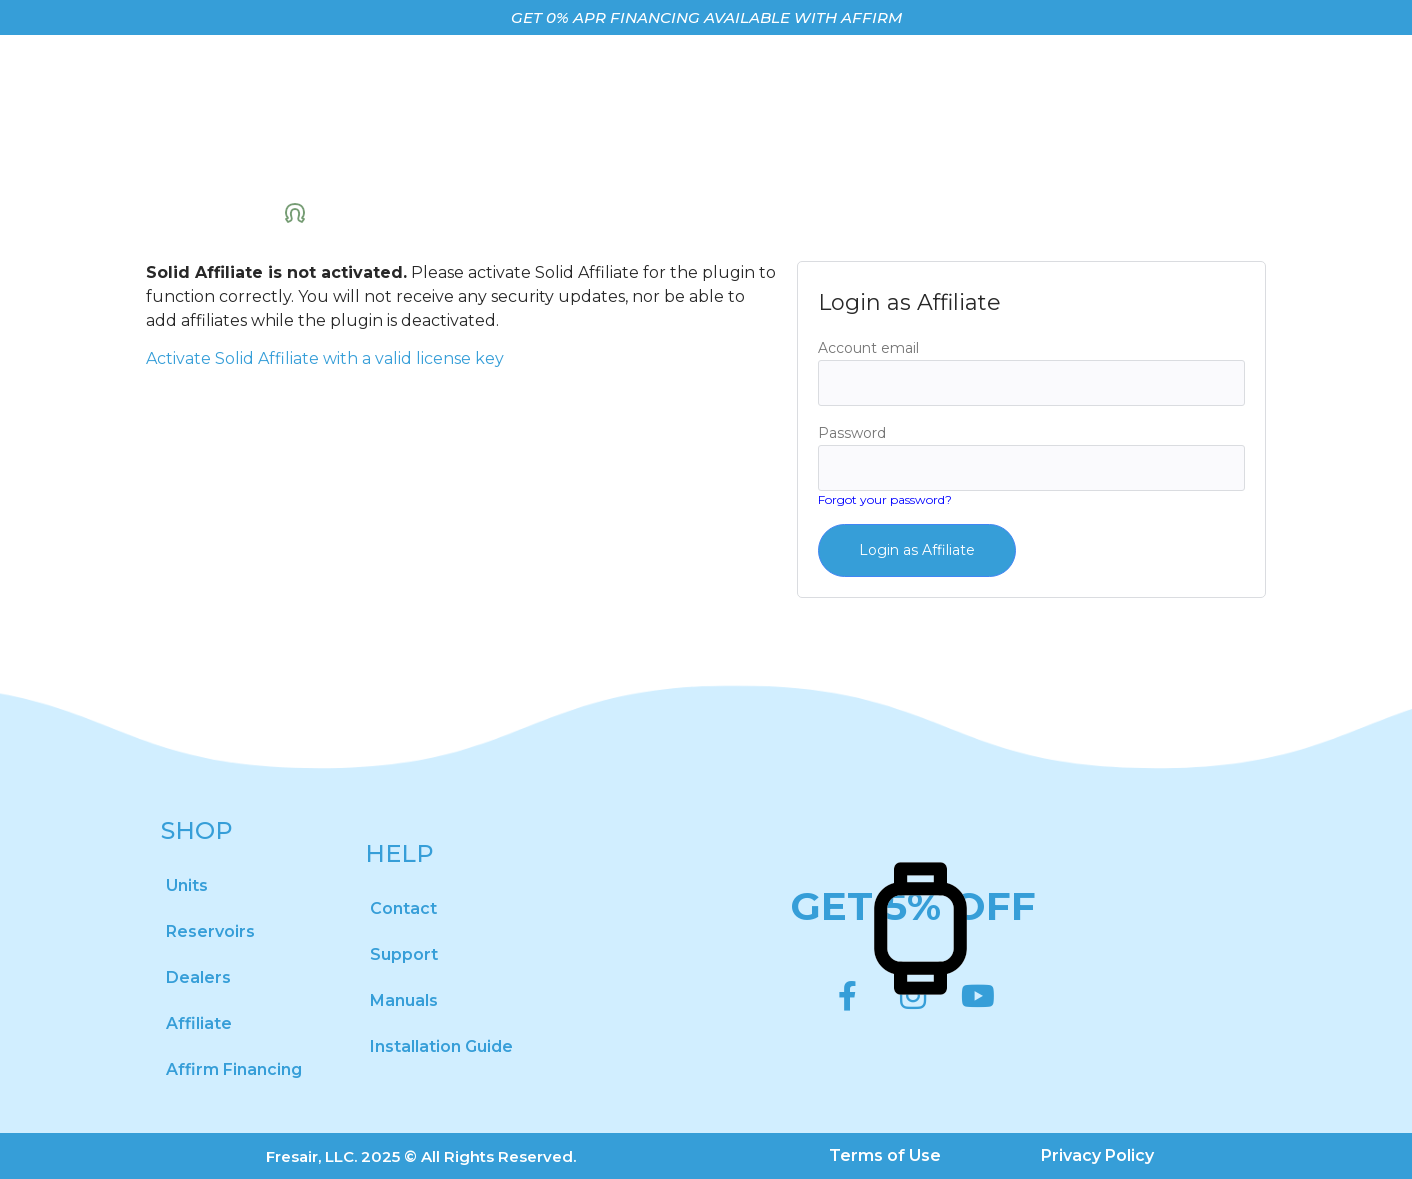  I want to click on access horse riding or equestrian features, so click(295, 213).